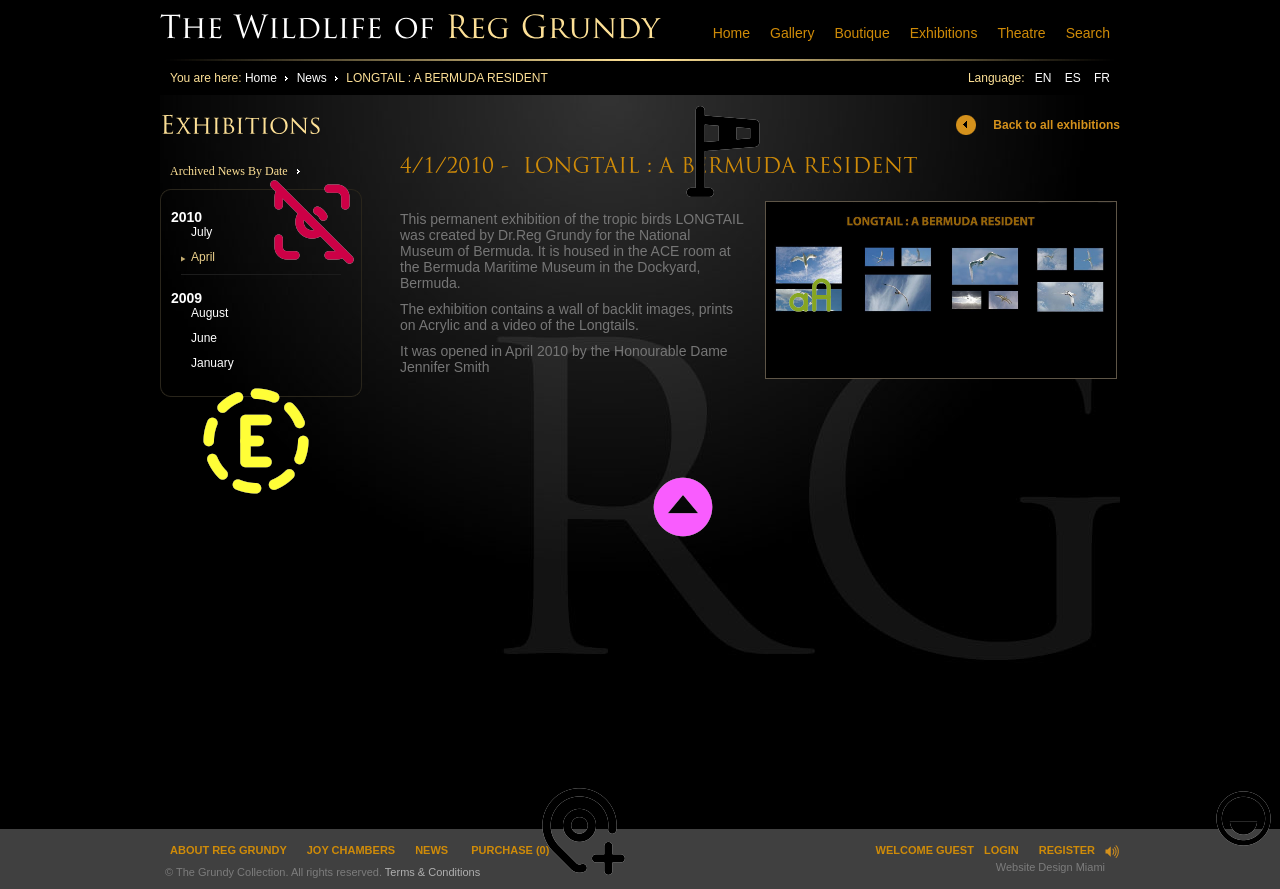 The height and width of the screenshot is (889, 1280). I want to click on collapse an expanded section, so click(683, 507).